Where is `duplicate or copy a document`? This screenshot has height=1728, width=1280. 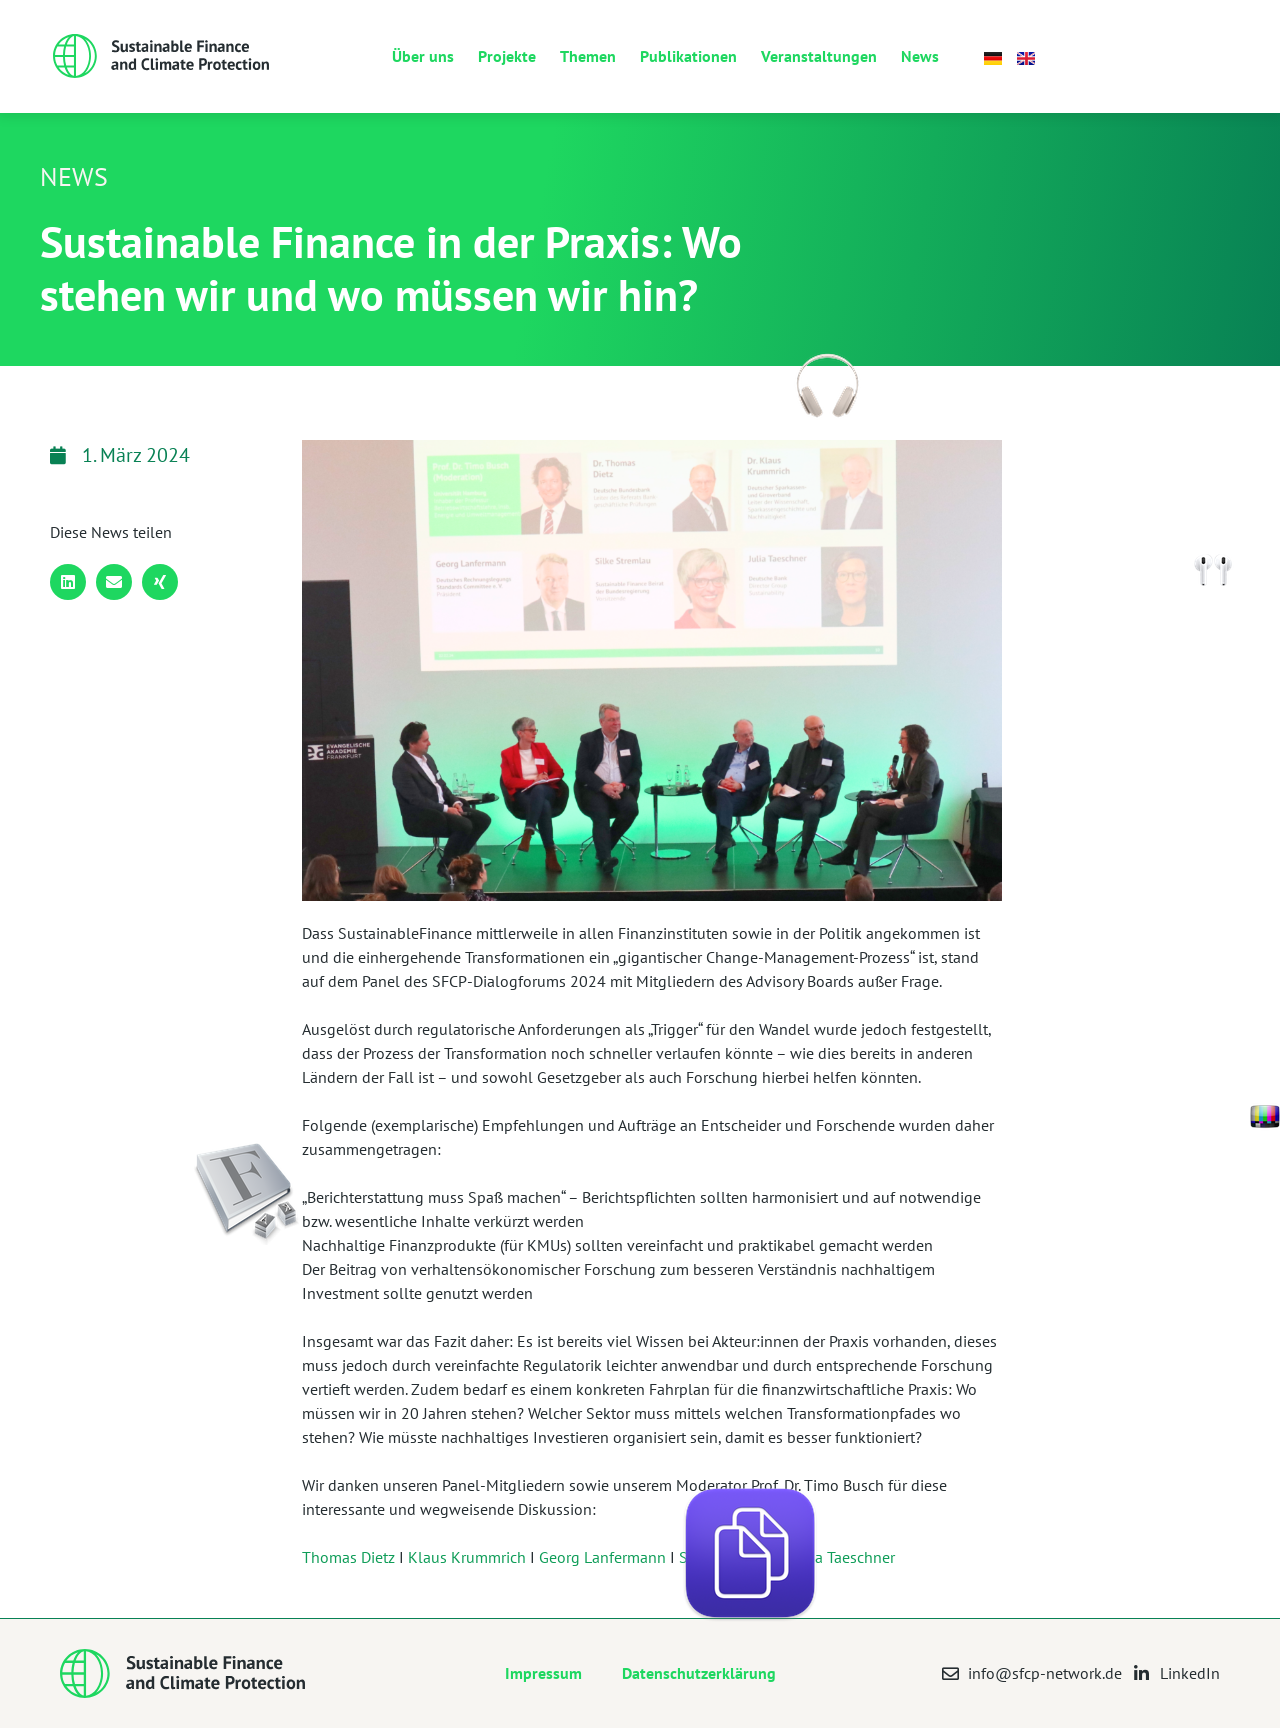 duplicate or copy a document is located at coordinates (750, 1553).